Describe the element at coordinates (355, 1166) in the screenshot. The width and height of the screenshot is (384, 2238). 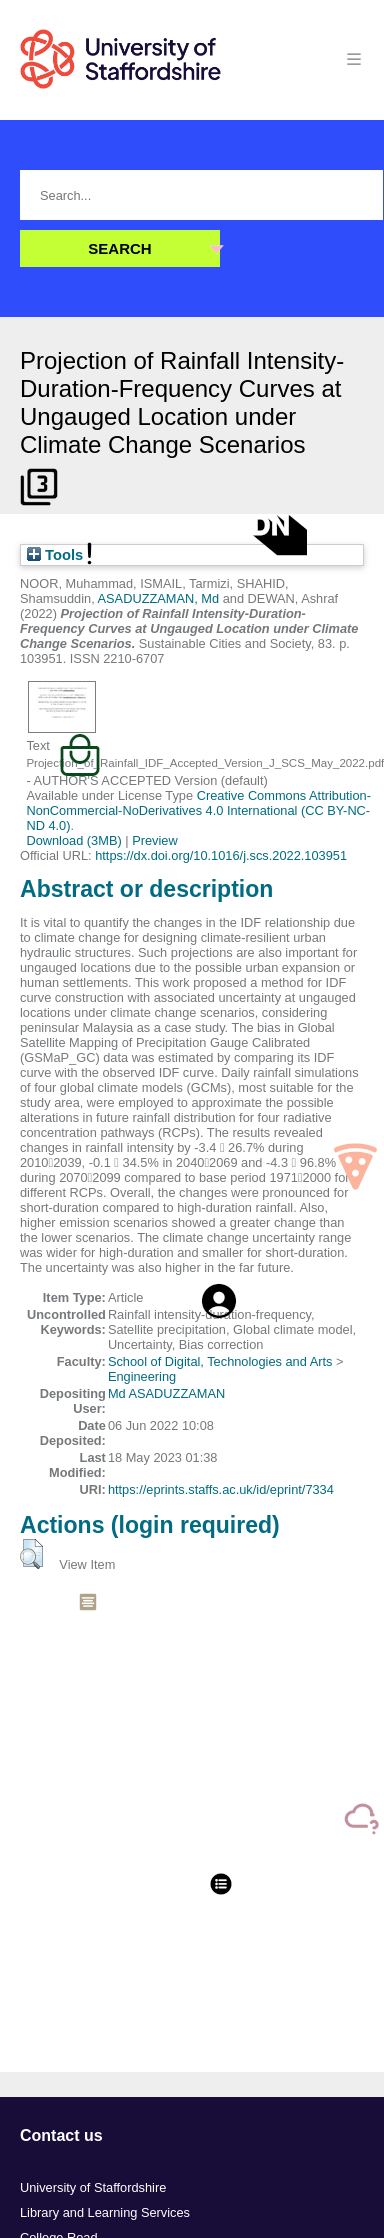
I see `browse food delivery options` at that location.